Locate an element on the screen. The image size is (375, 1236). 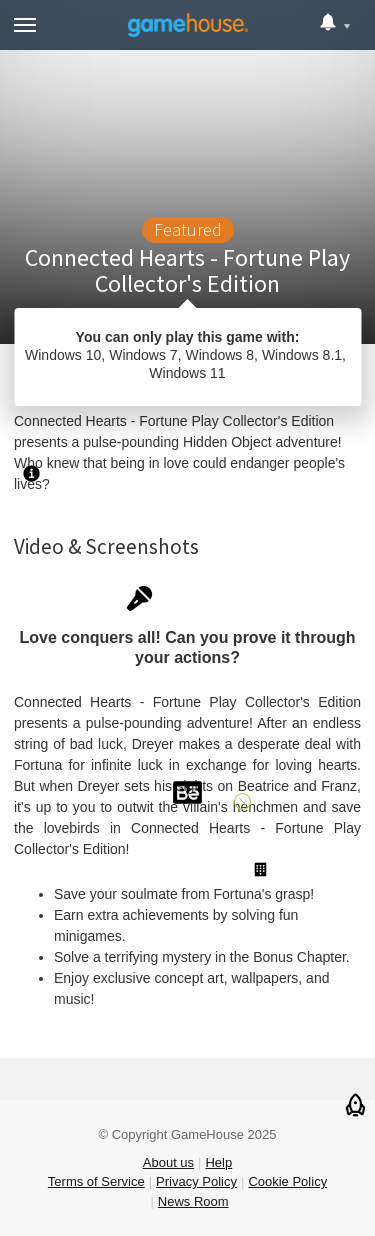
access voice recording or audio input is located at coordinates (139, 599).